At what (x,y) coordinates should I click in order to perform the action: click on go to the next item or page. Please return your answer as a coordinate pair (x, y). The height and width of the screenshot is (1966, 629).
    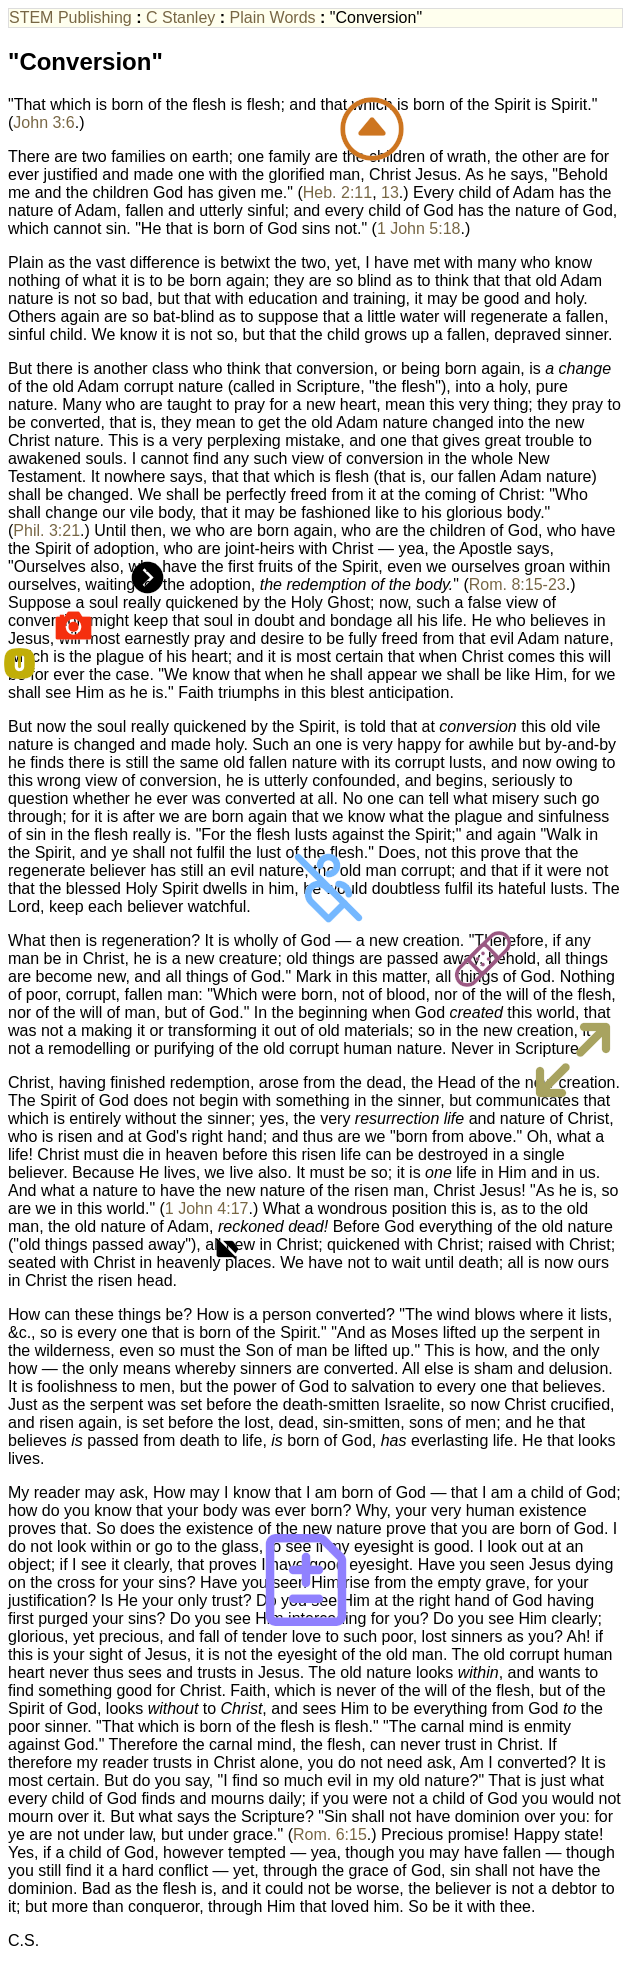
    Looking at the image, I should click on (147, 577).